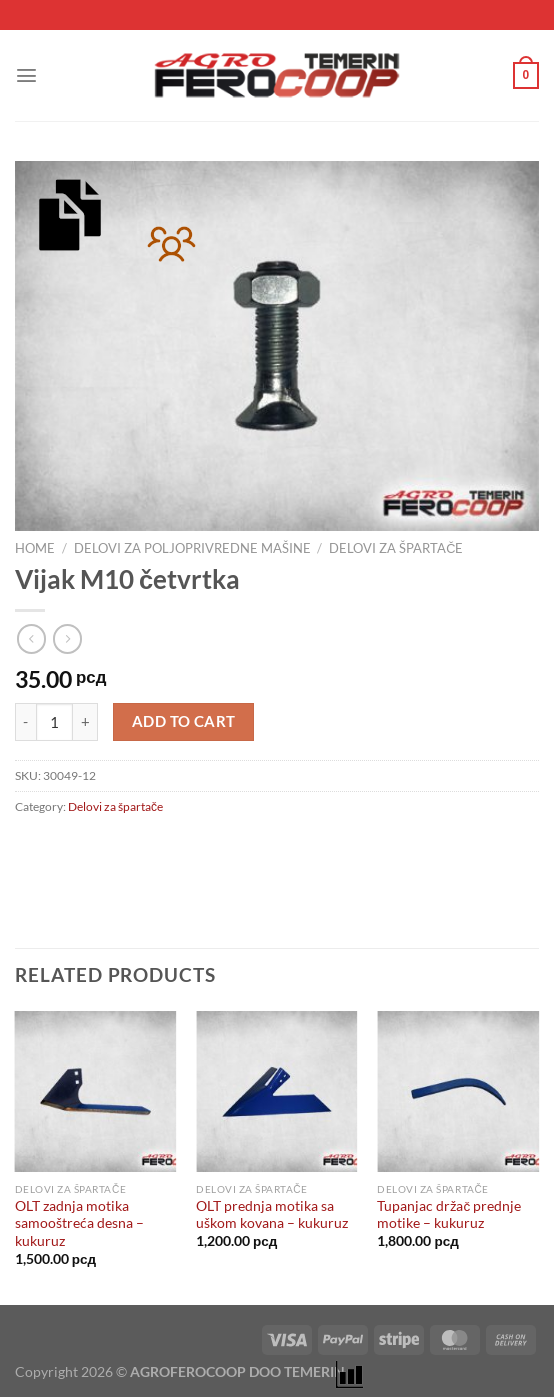 The image size is (554, 1397). I want to click on view group members or team, so click(171, 242).